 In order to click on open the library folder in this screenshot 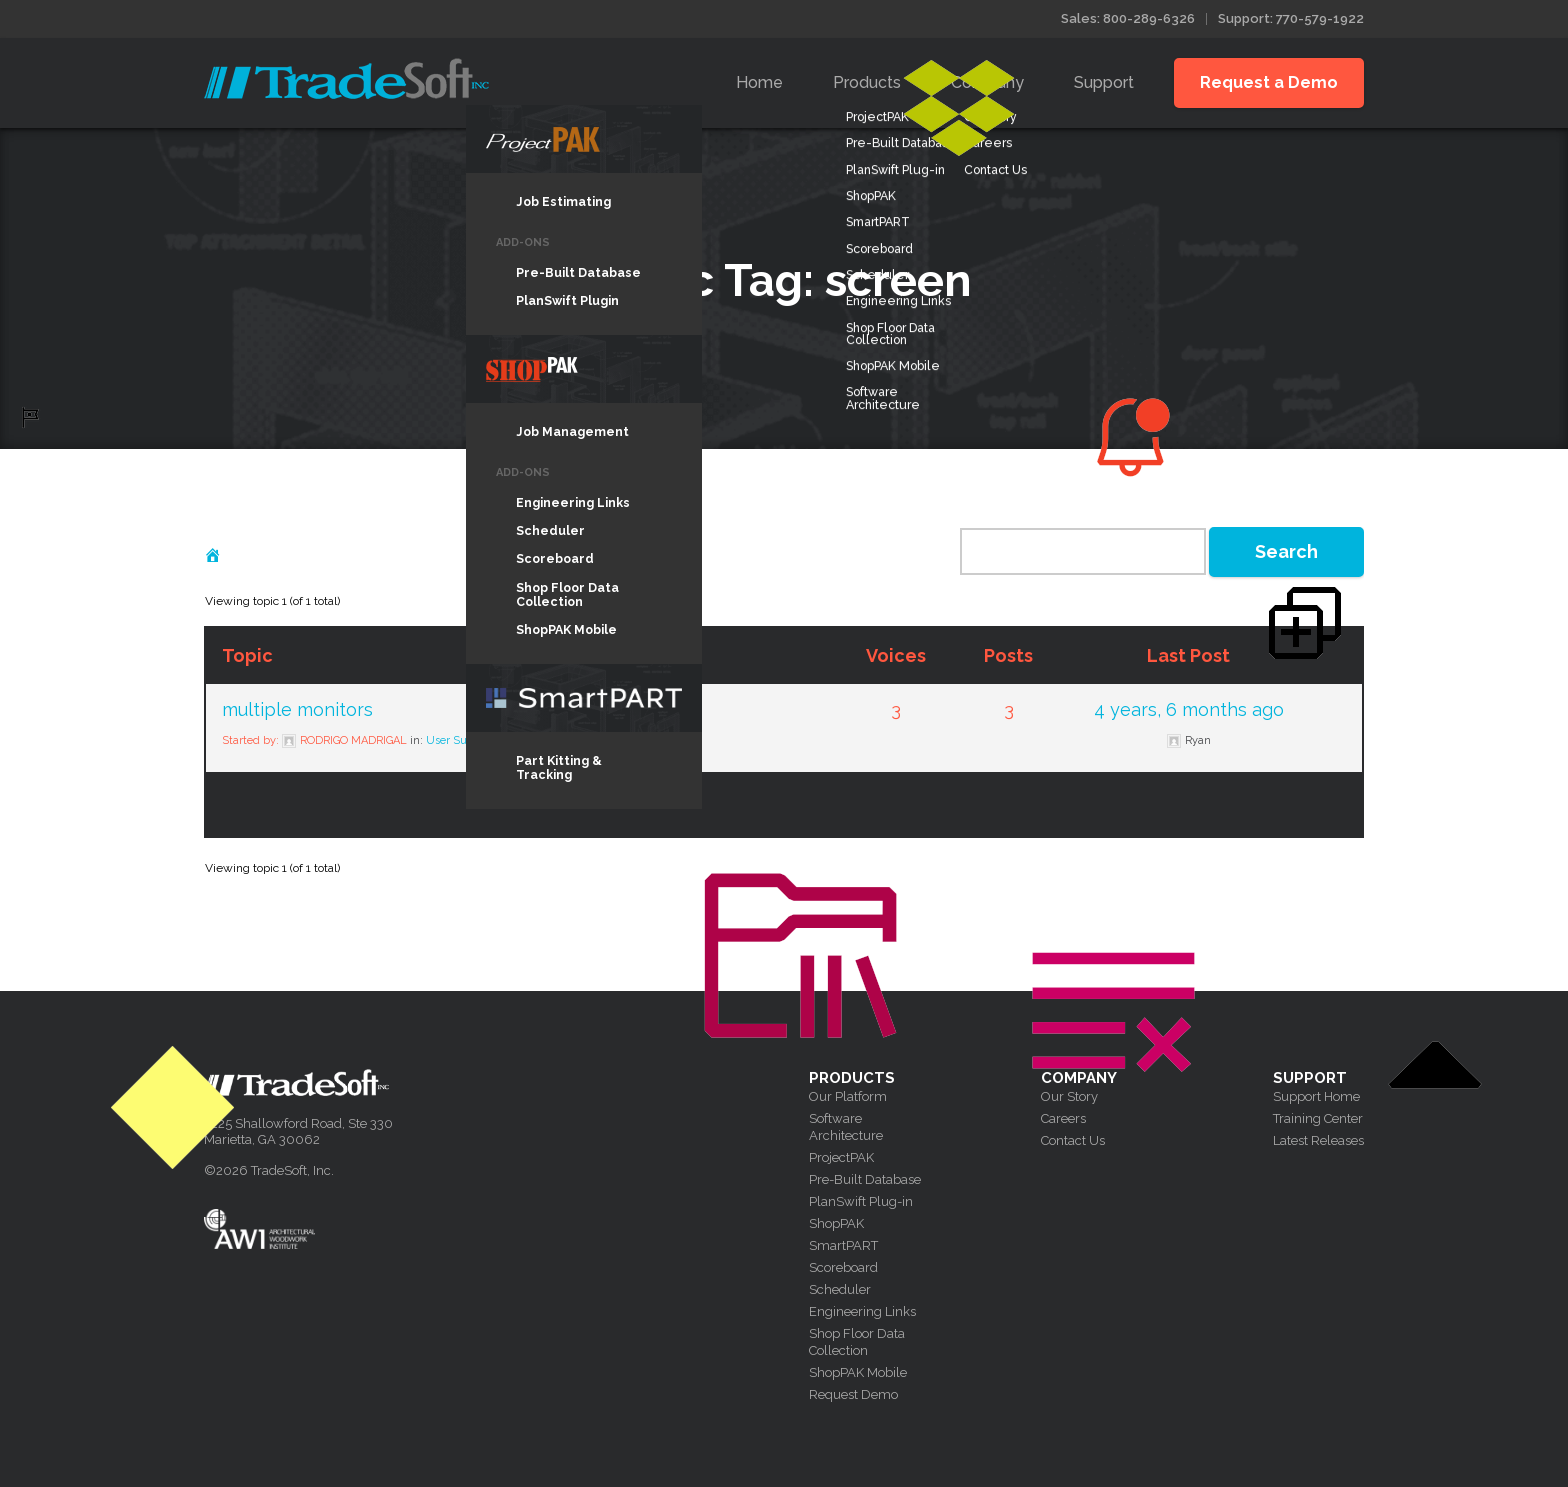, I will do `click(800, 955)`.